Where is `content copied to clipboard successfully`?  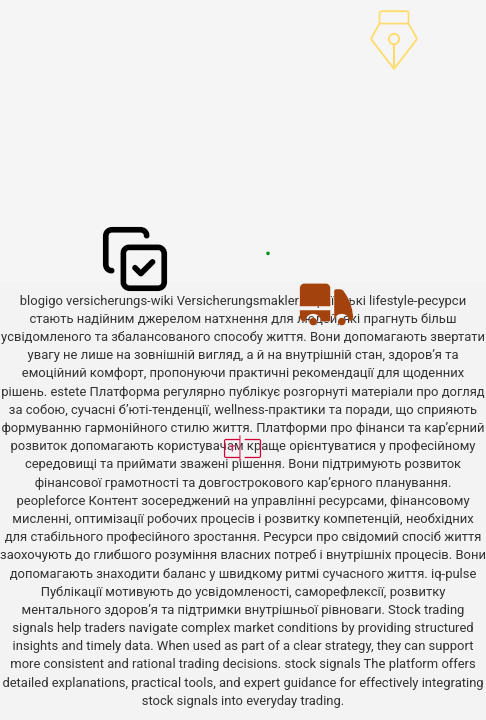 content copied to clipboard successfully is located at coordinates (135, 259).